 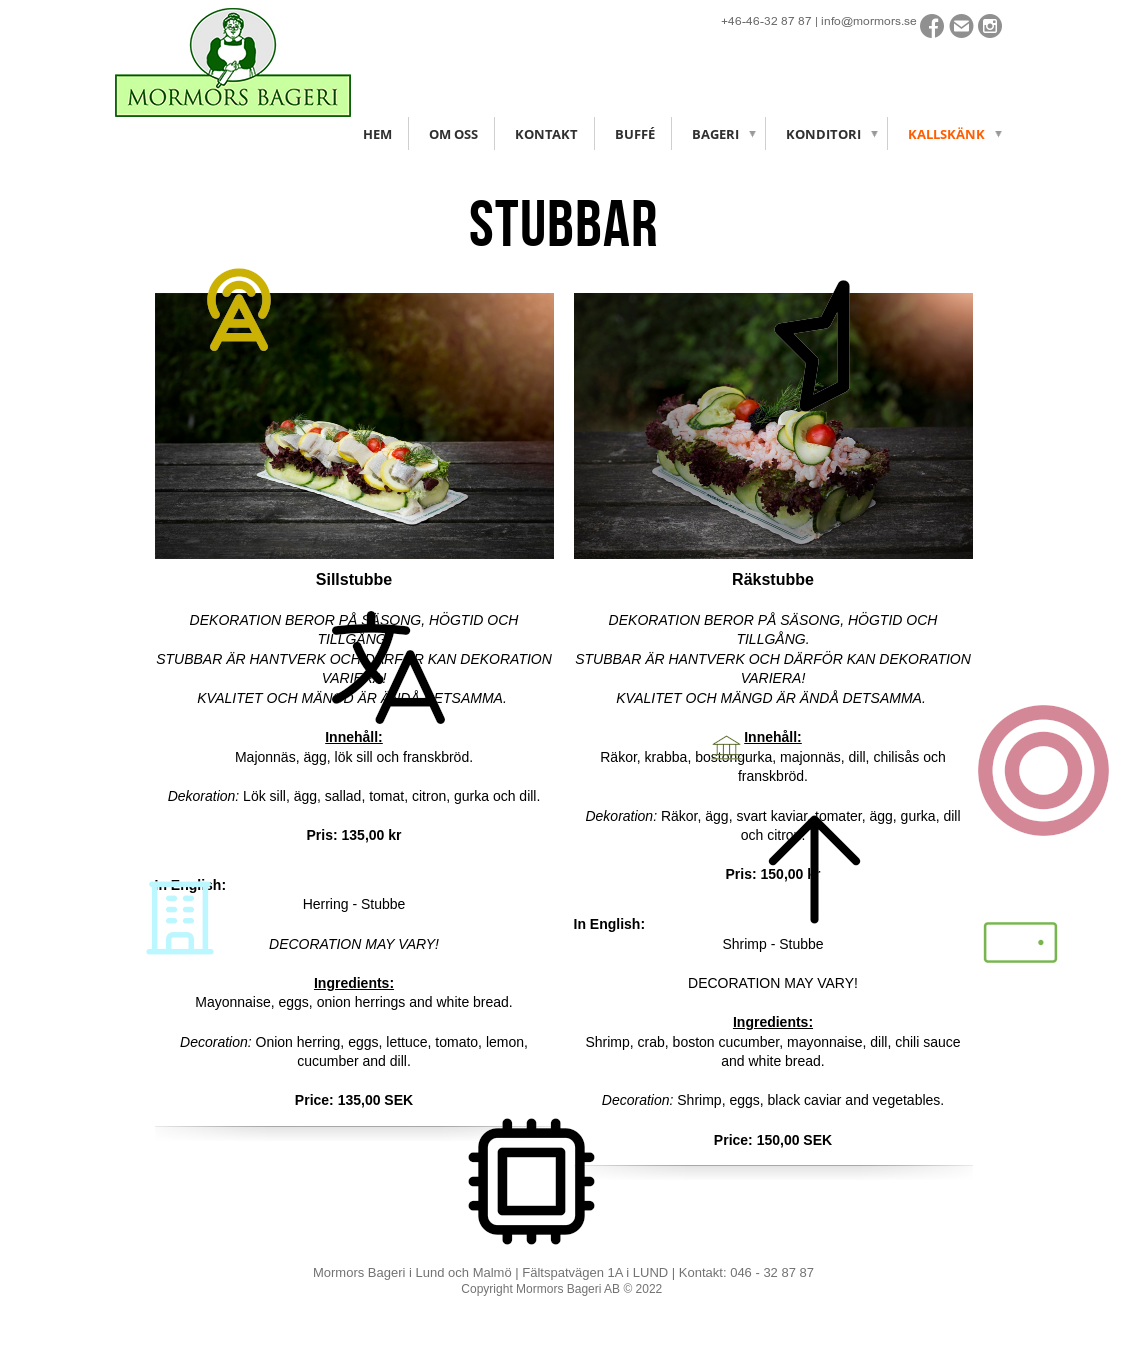 What do you see at coordinates (531, 1181) in the screenshot?
I see `view processor or hardware information` at bounding box center [531, 1181].